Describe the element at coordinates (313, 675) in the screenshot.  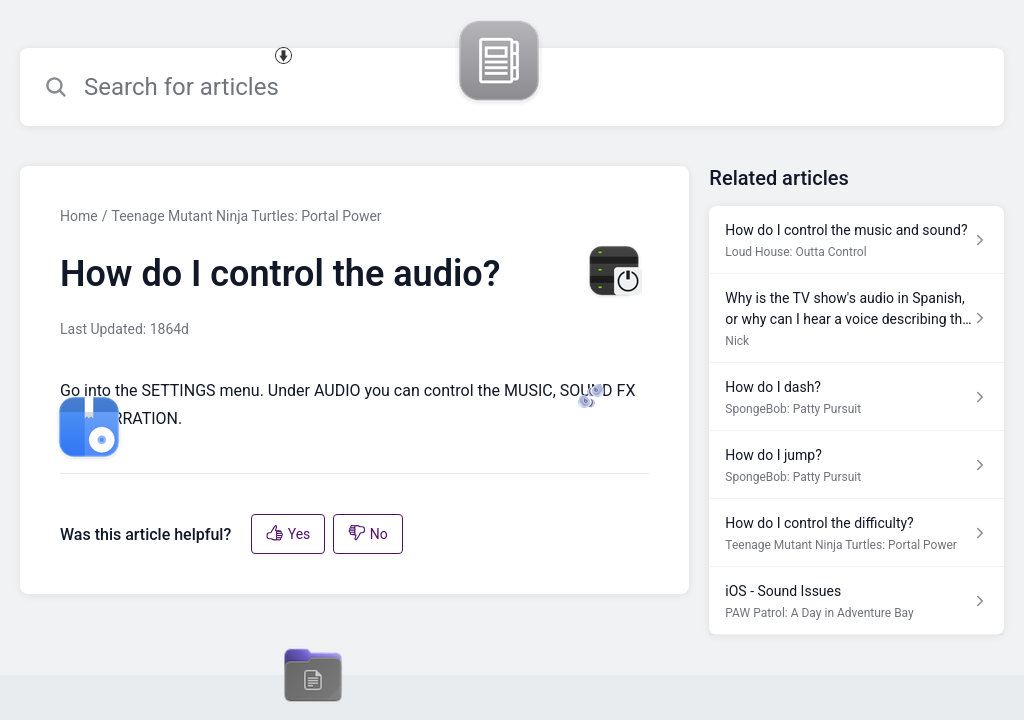
I see `open your documents folder` at that location.